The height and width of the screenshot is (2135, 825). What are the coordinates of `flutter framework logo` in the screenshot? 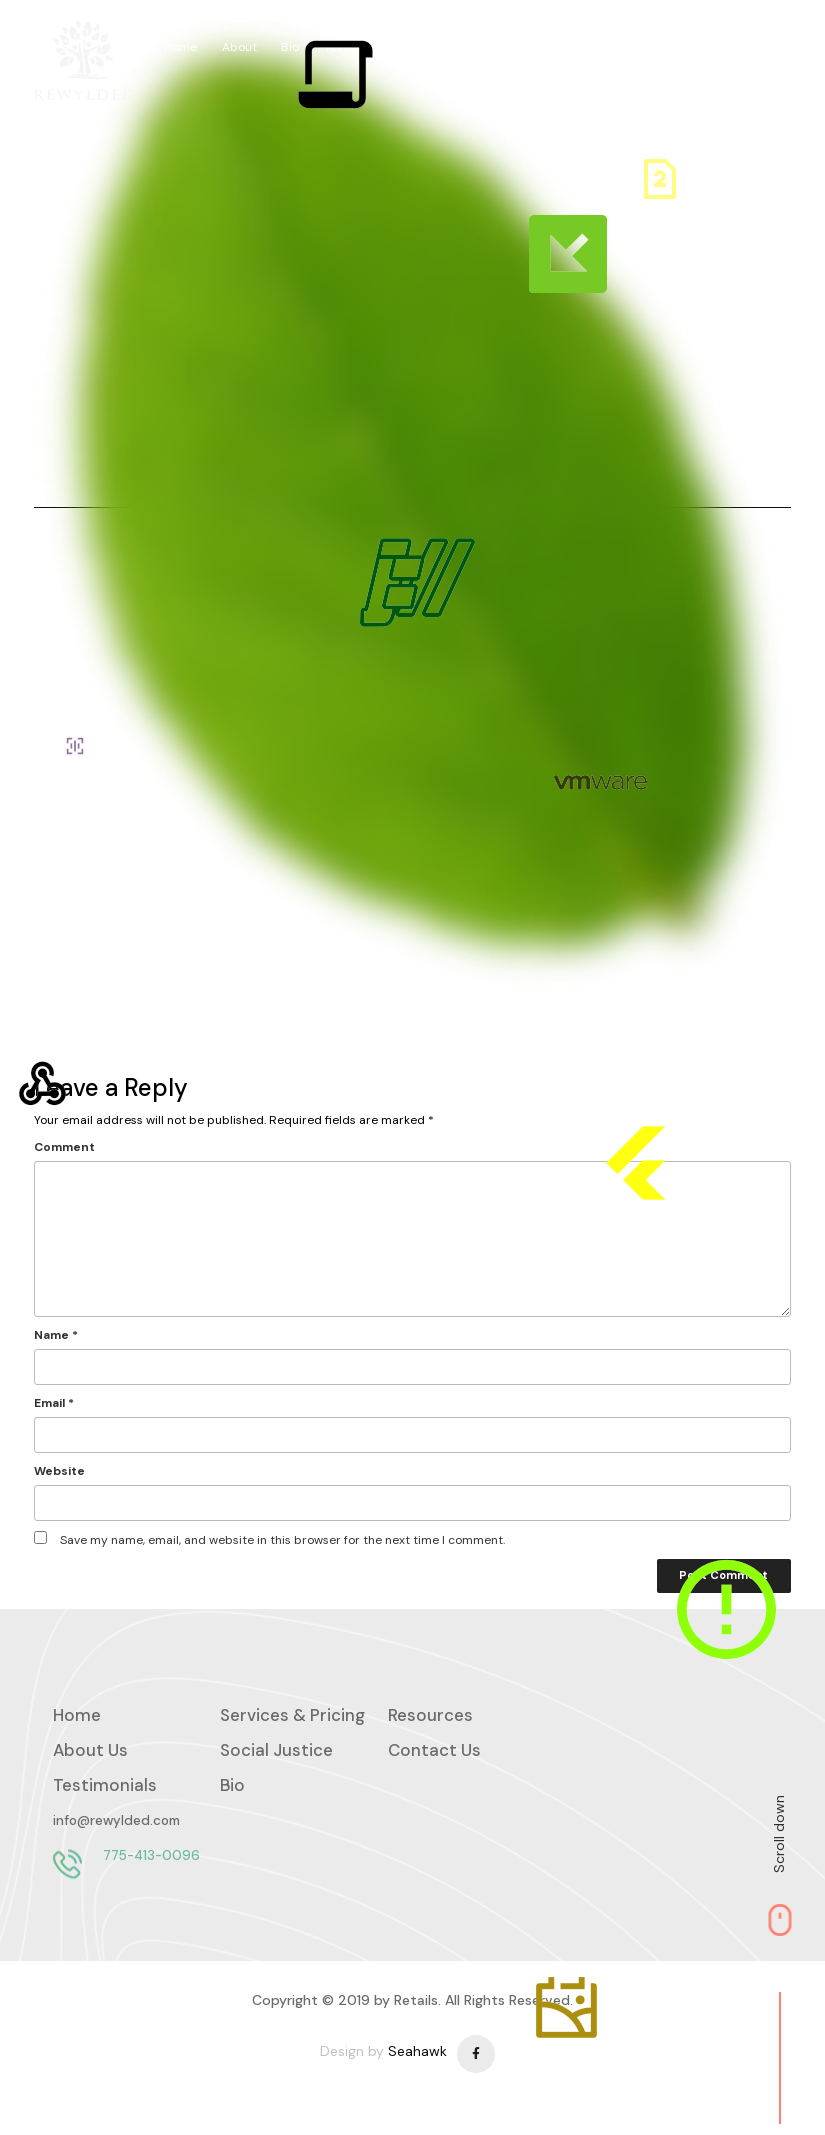 It's located at (636, 1163).